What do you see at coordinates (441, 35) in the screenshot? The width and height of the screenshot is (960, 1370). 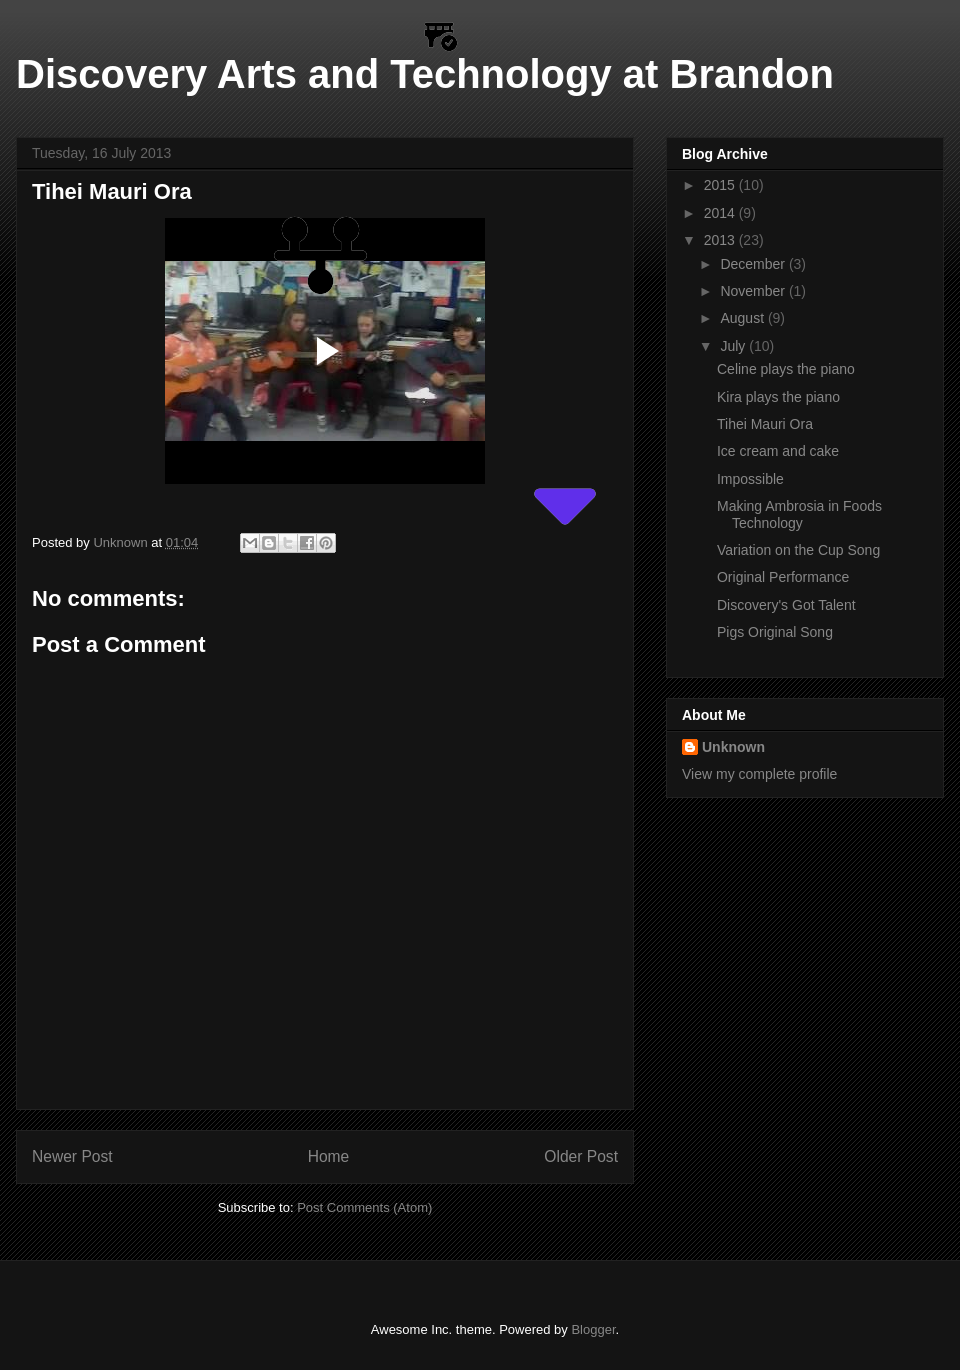 I see `bridge inspection verified or approved` at bounding box center [441, 35].